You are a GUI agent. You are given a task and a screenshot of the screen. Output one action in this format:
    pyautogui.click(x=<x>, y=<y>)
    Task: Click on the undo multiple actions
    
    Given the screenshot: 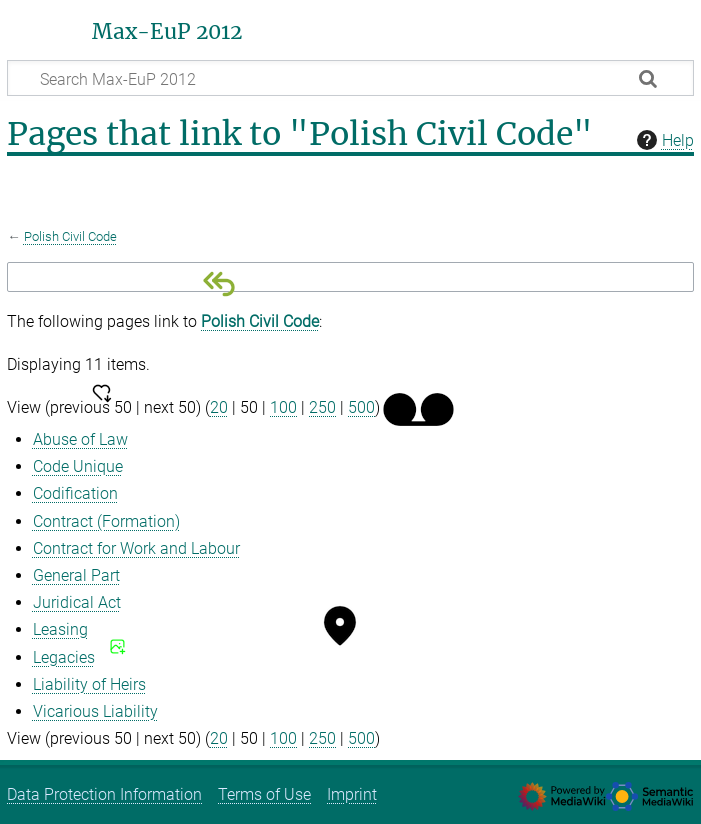 What is the action you would take?
    pyautogui.click(x=219, y=284)
    